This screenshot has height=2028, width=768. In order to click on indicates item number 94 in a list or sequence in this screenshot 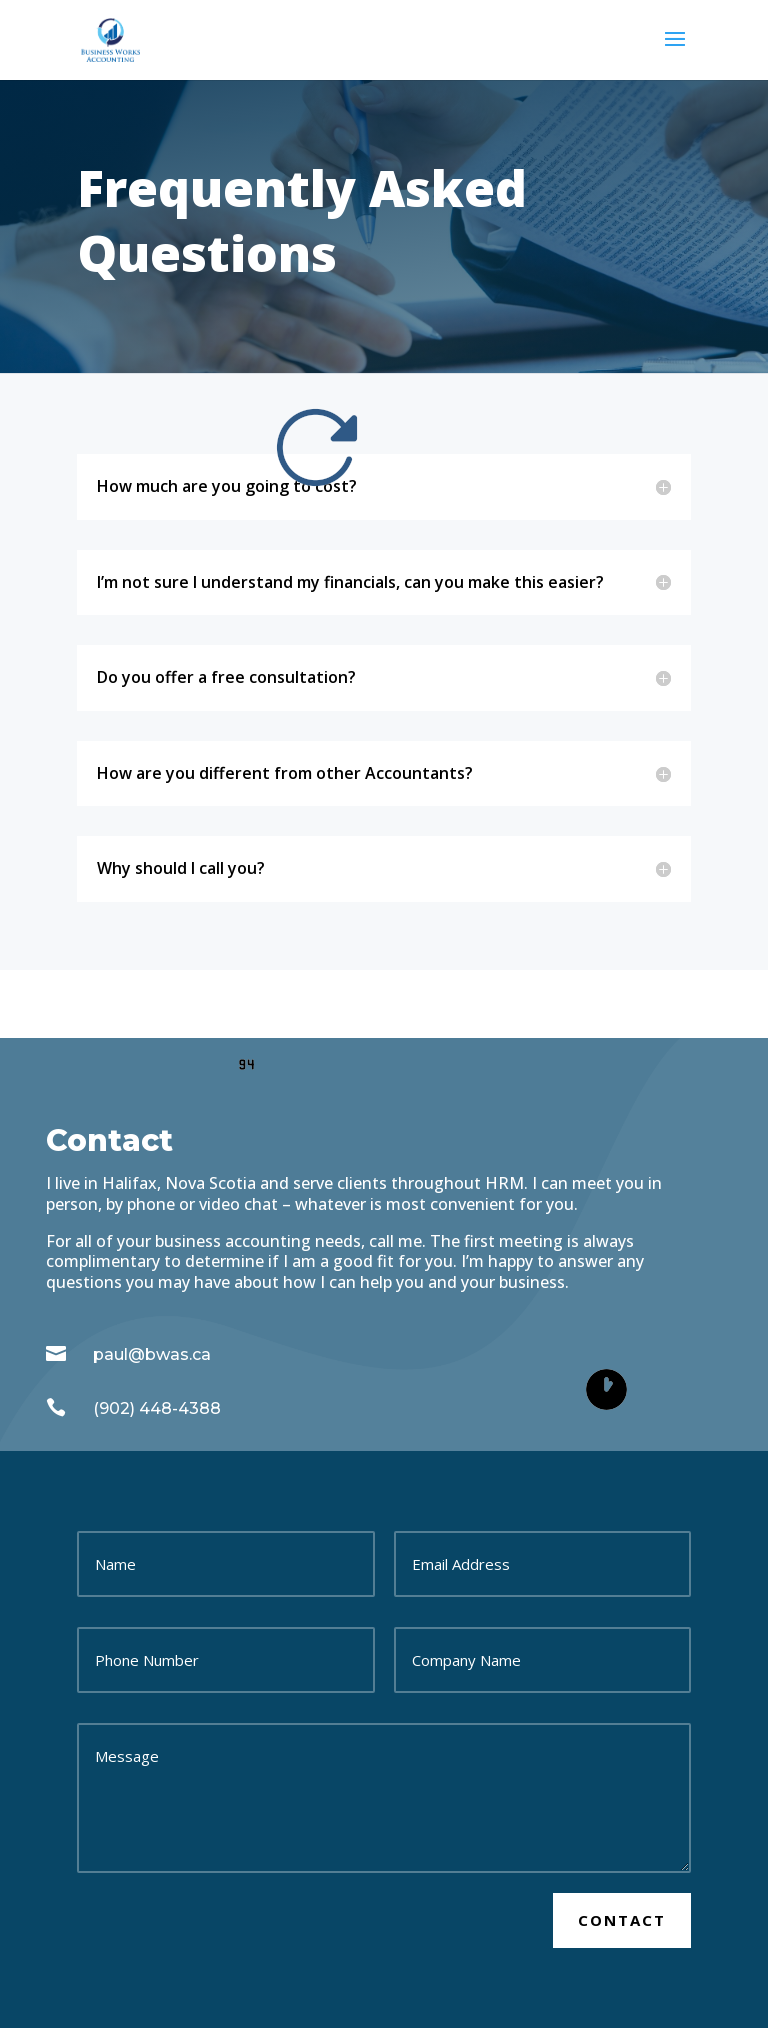, I will do `click(246, 1064)`.